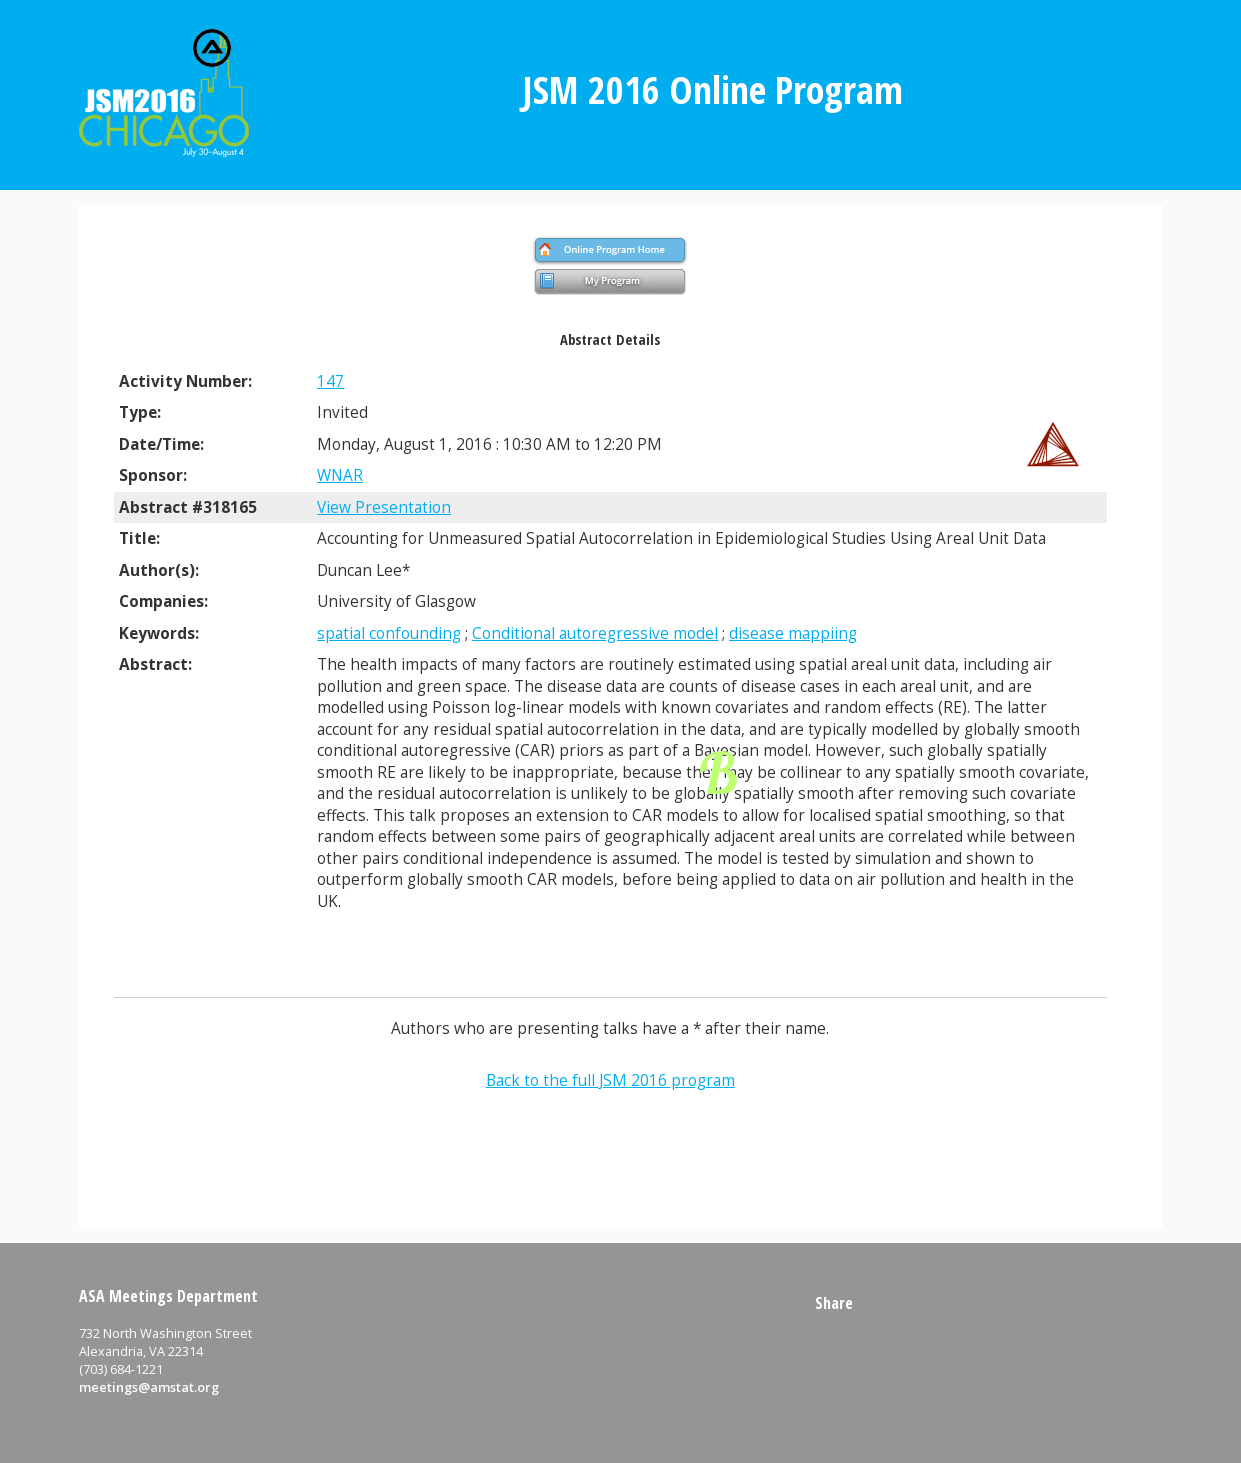 This screenshot has height=1463, width=1241. I want to click on autoit scripting language logo, so click(212, 48).